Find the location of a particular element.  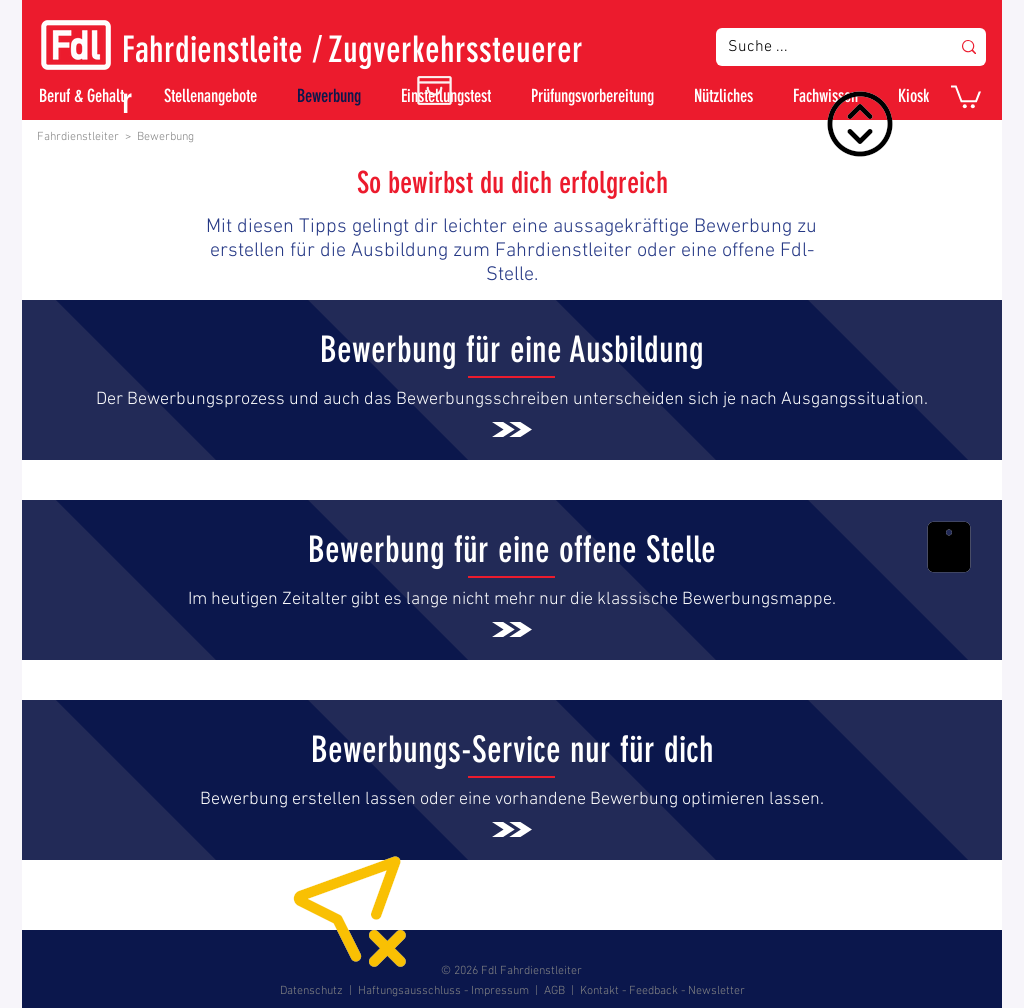

disable location sharing is located at coordinates (348, 909).